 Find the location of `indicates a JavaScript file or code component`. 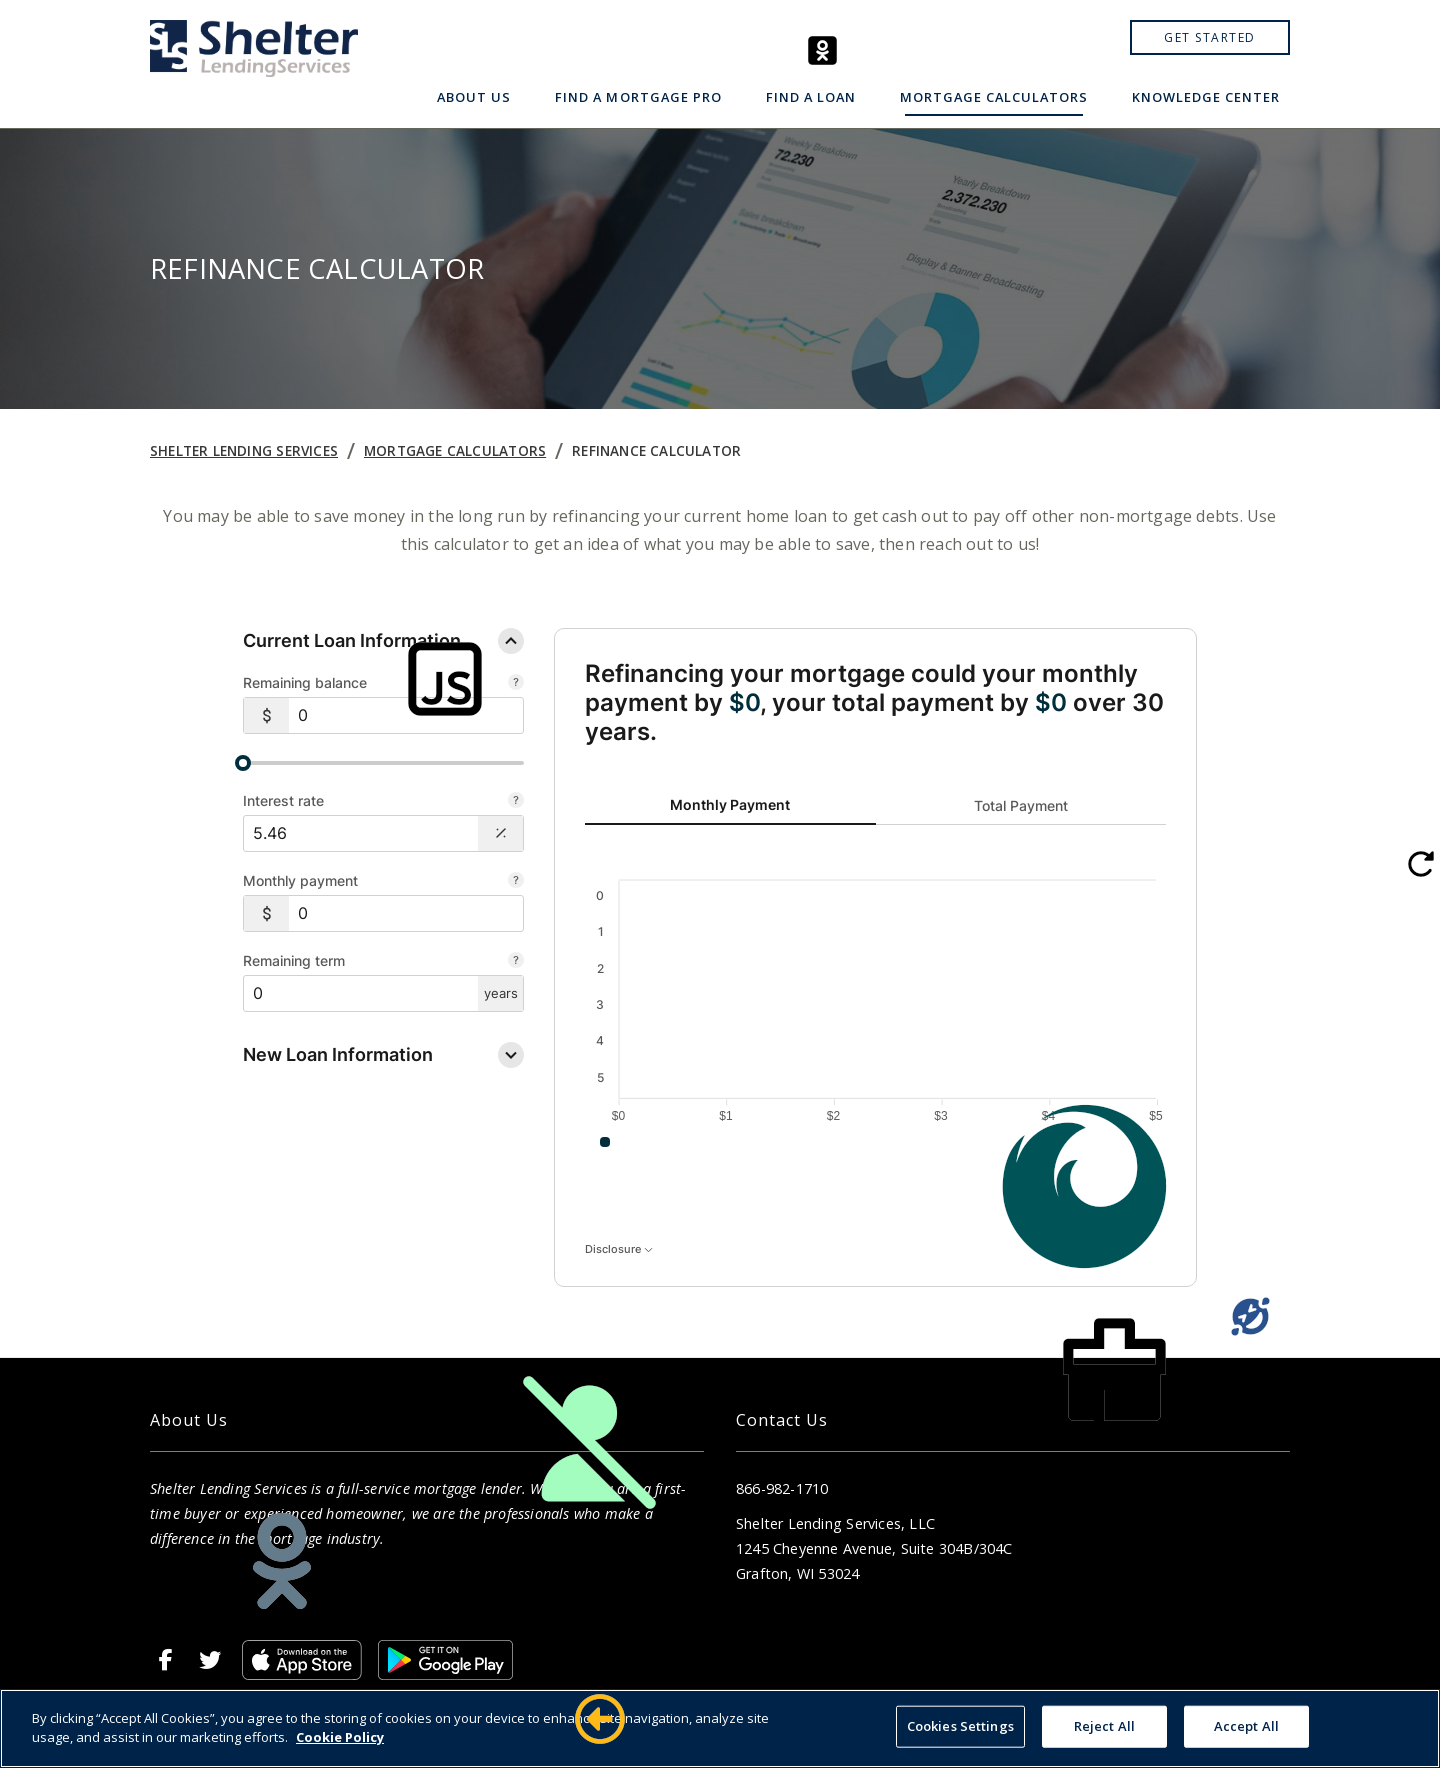

indicates a JavaScript file or code component is located at coordinates (445, 679).